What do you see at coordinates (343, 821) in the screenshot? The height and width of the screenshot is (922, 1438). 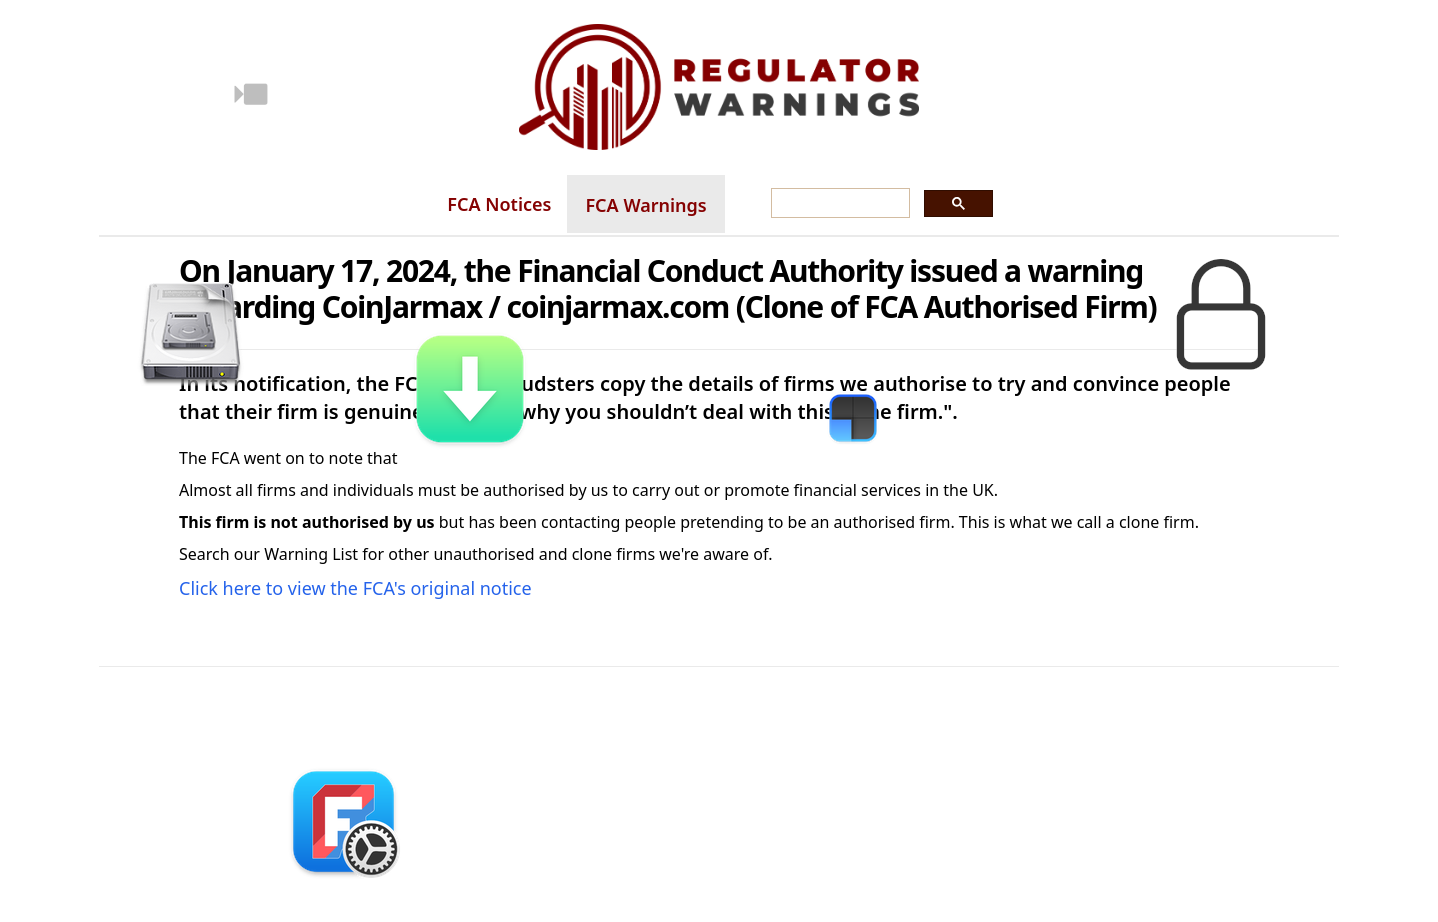 I see `open FreeCAD Link application` at bounding box center [343, 821].